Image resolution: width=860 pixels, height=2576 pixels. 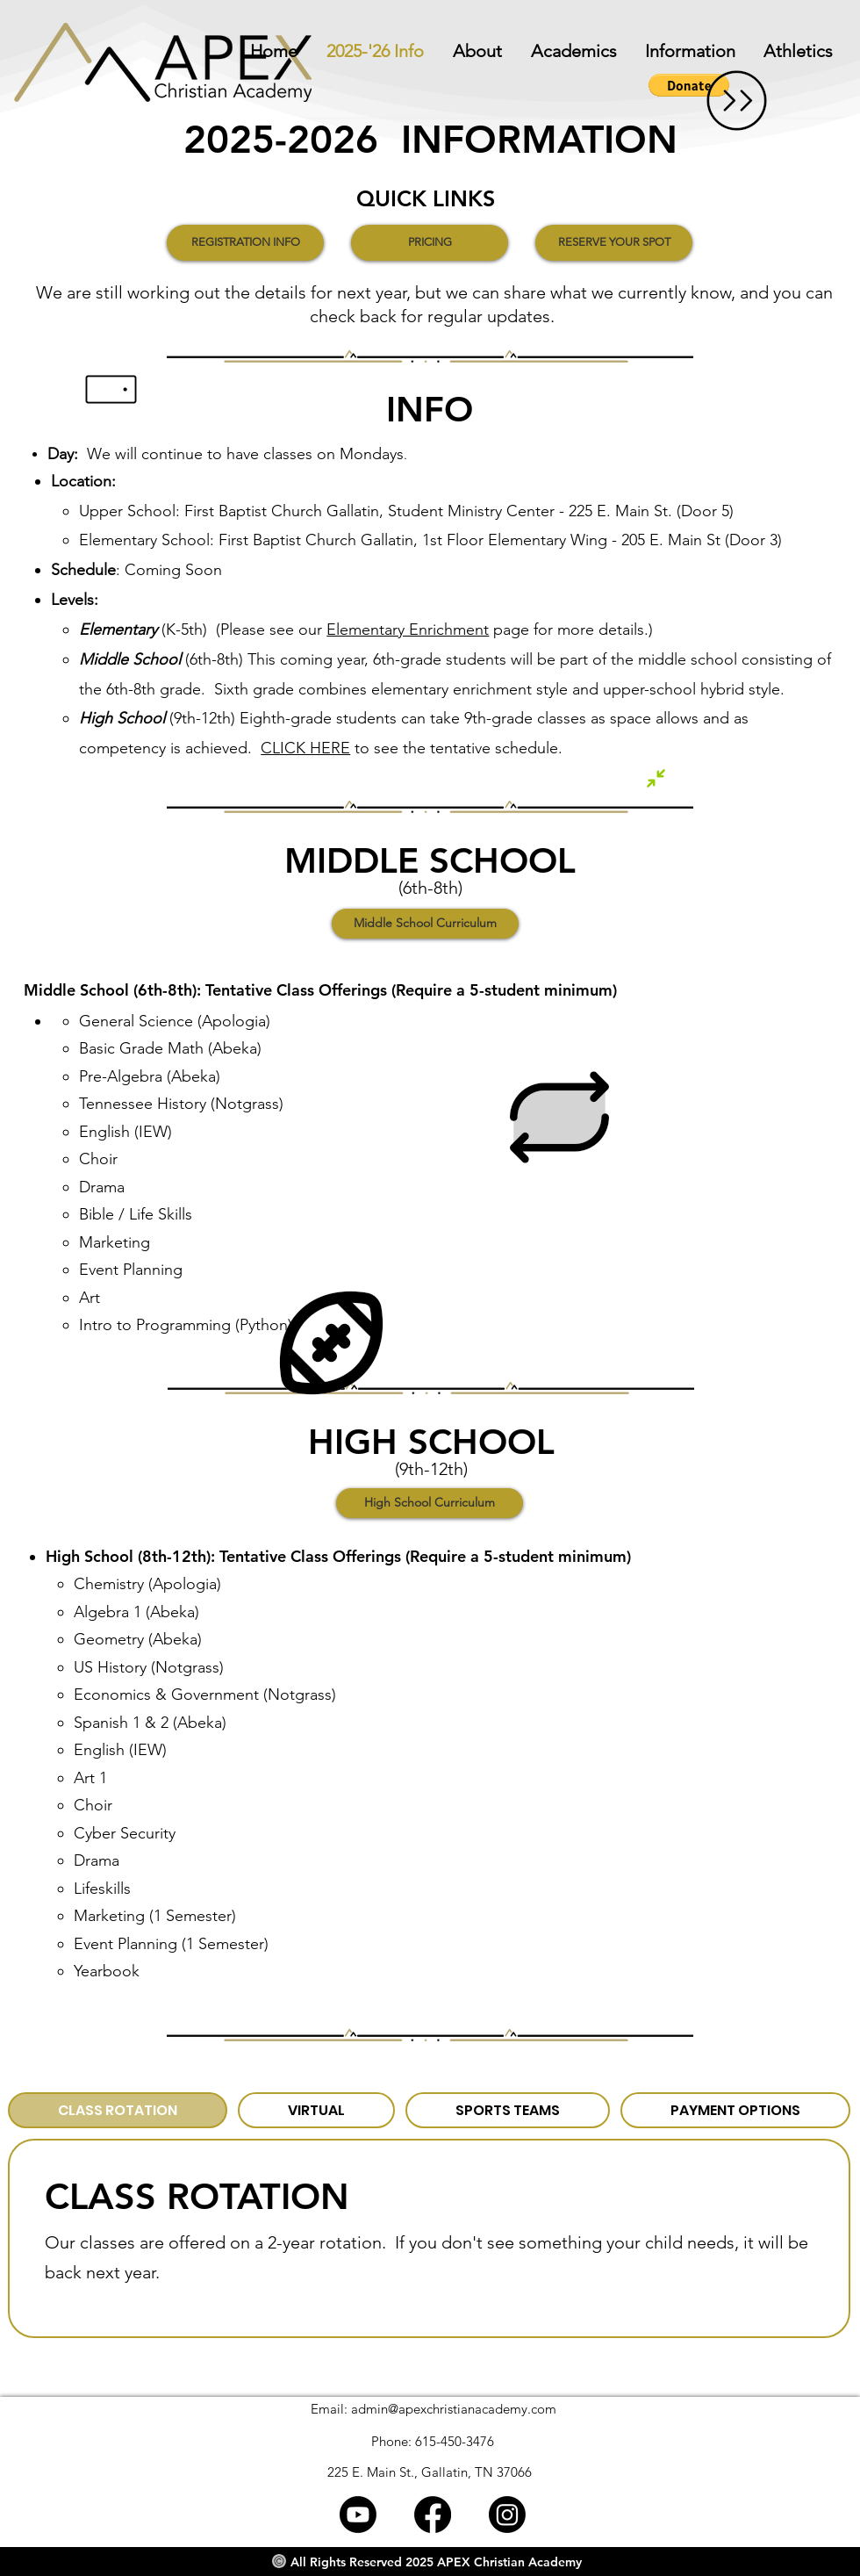 I want to click on access sports scores and updates, so click(x=331, y=1342).